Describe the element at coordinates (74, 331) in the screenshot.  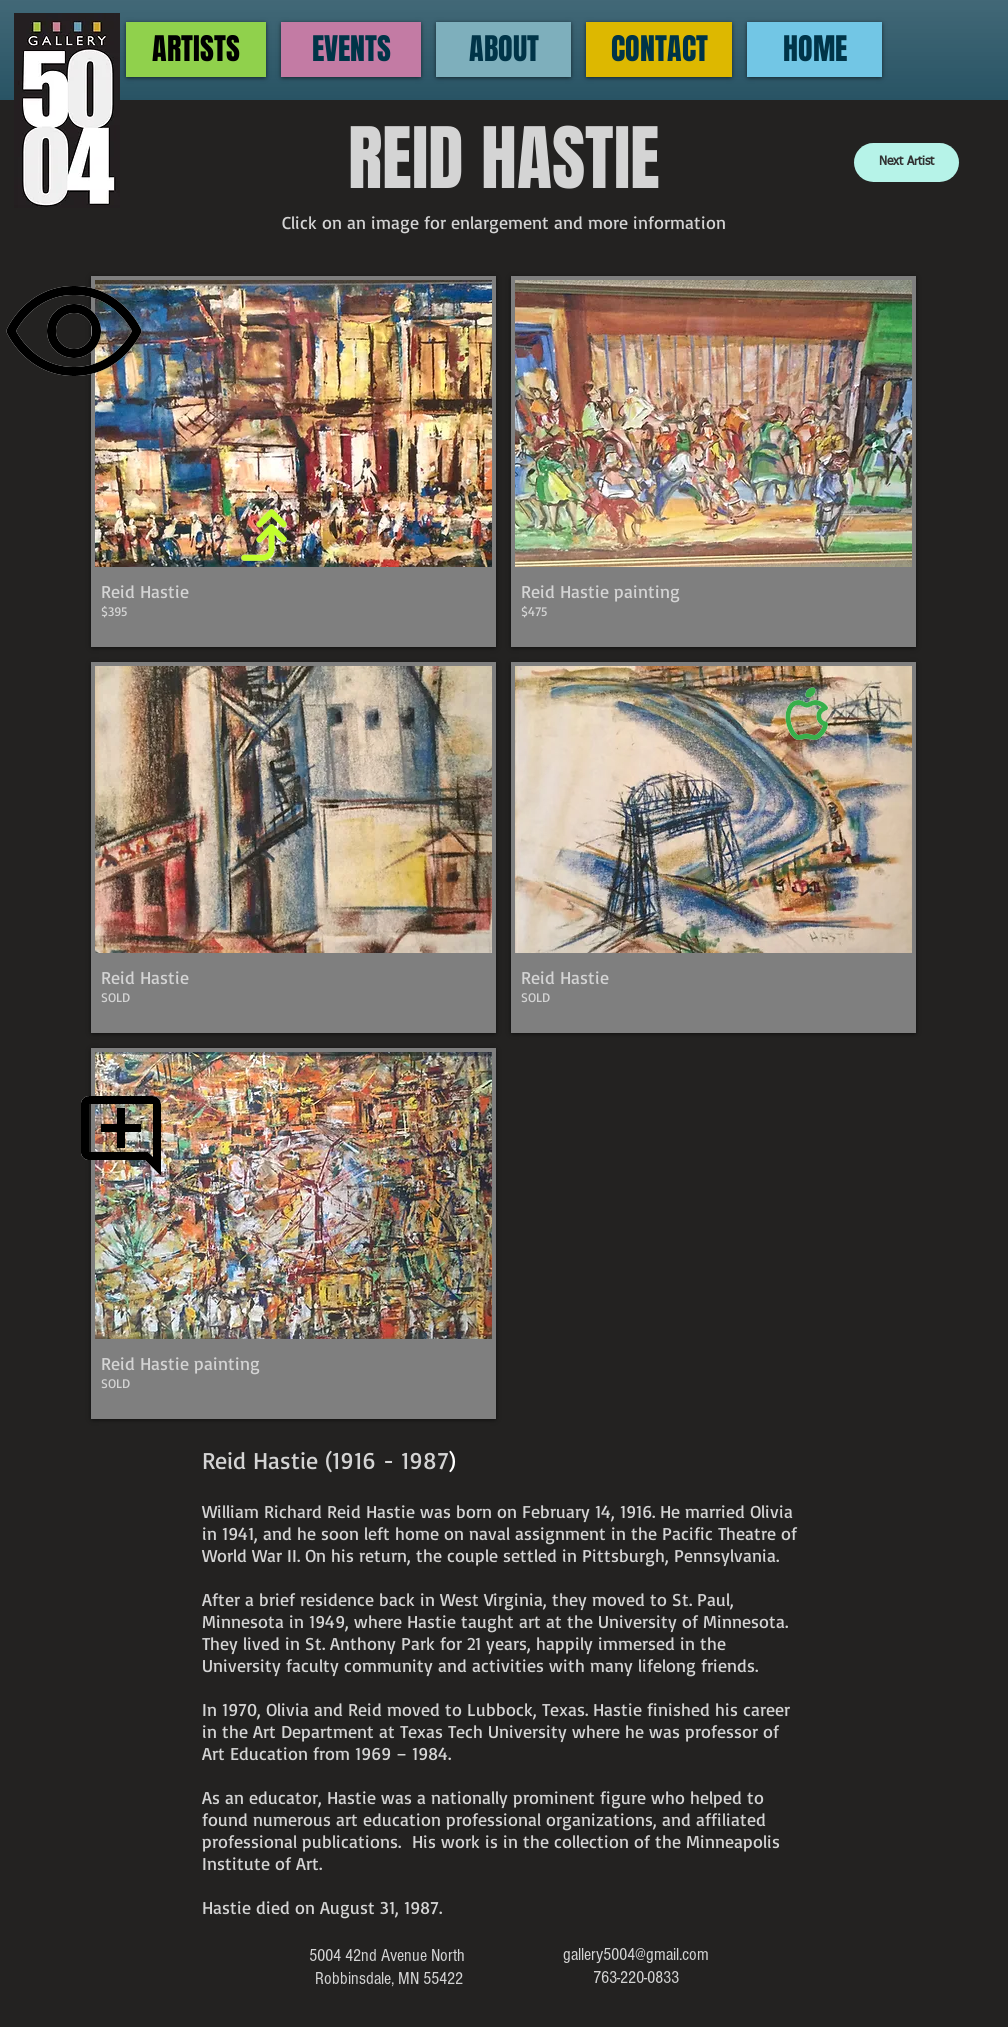
I see `view or preview content` at that location.